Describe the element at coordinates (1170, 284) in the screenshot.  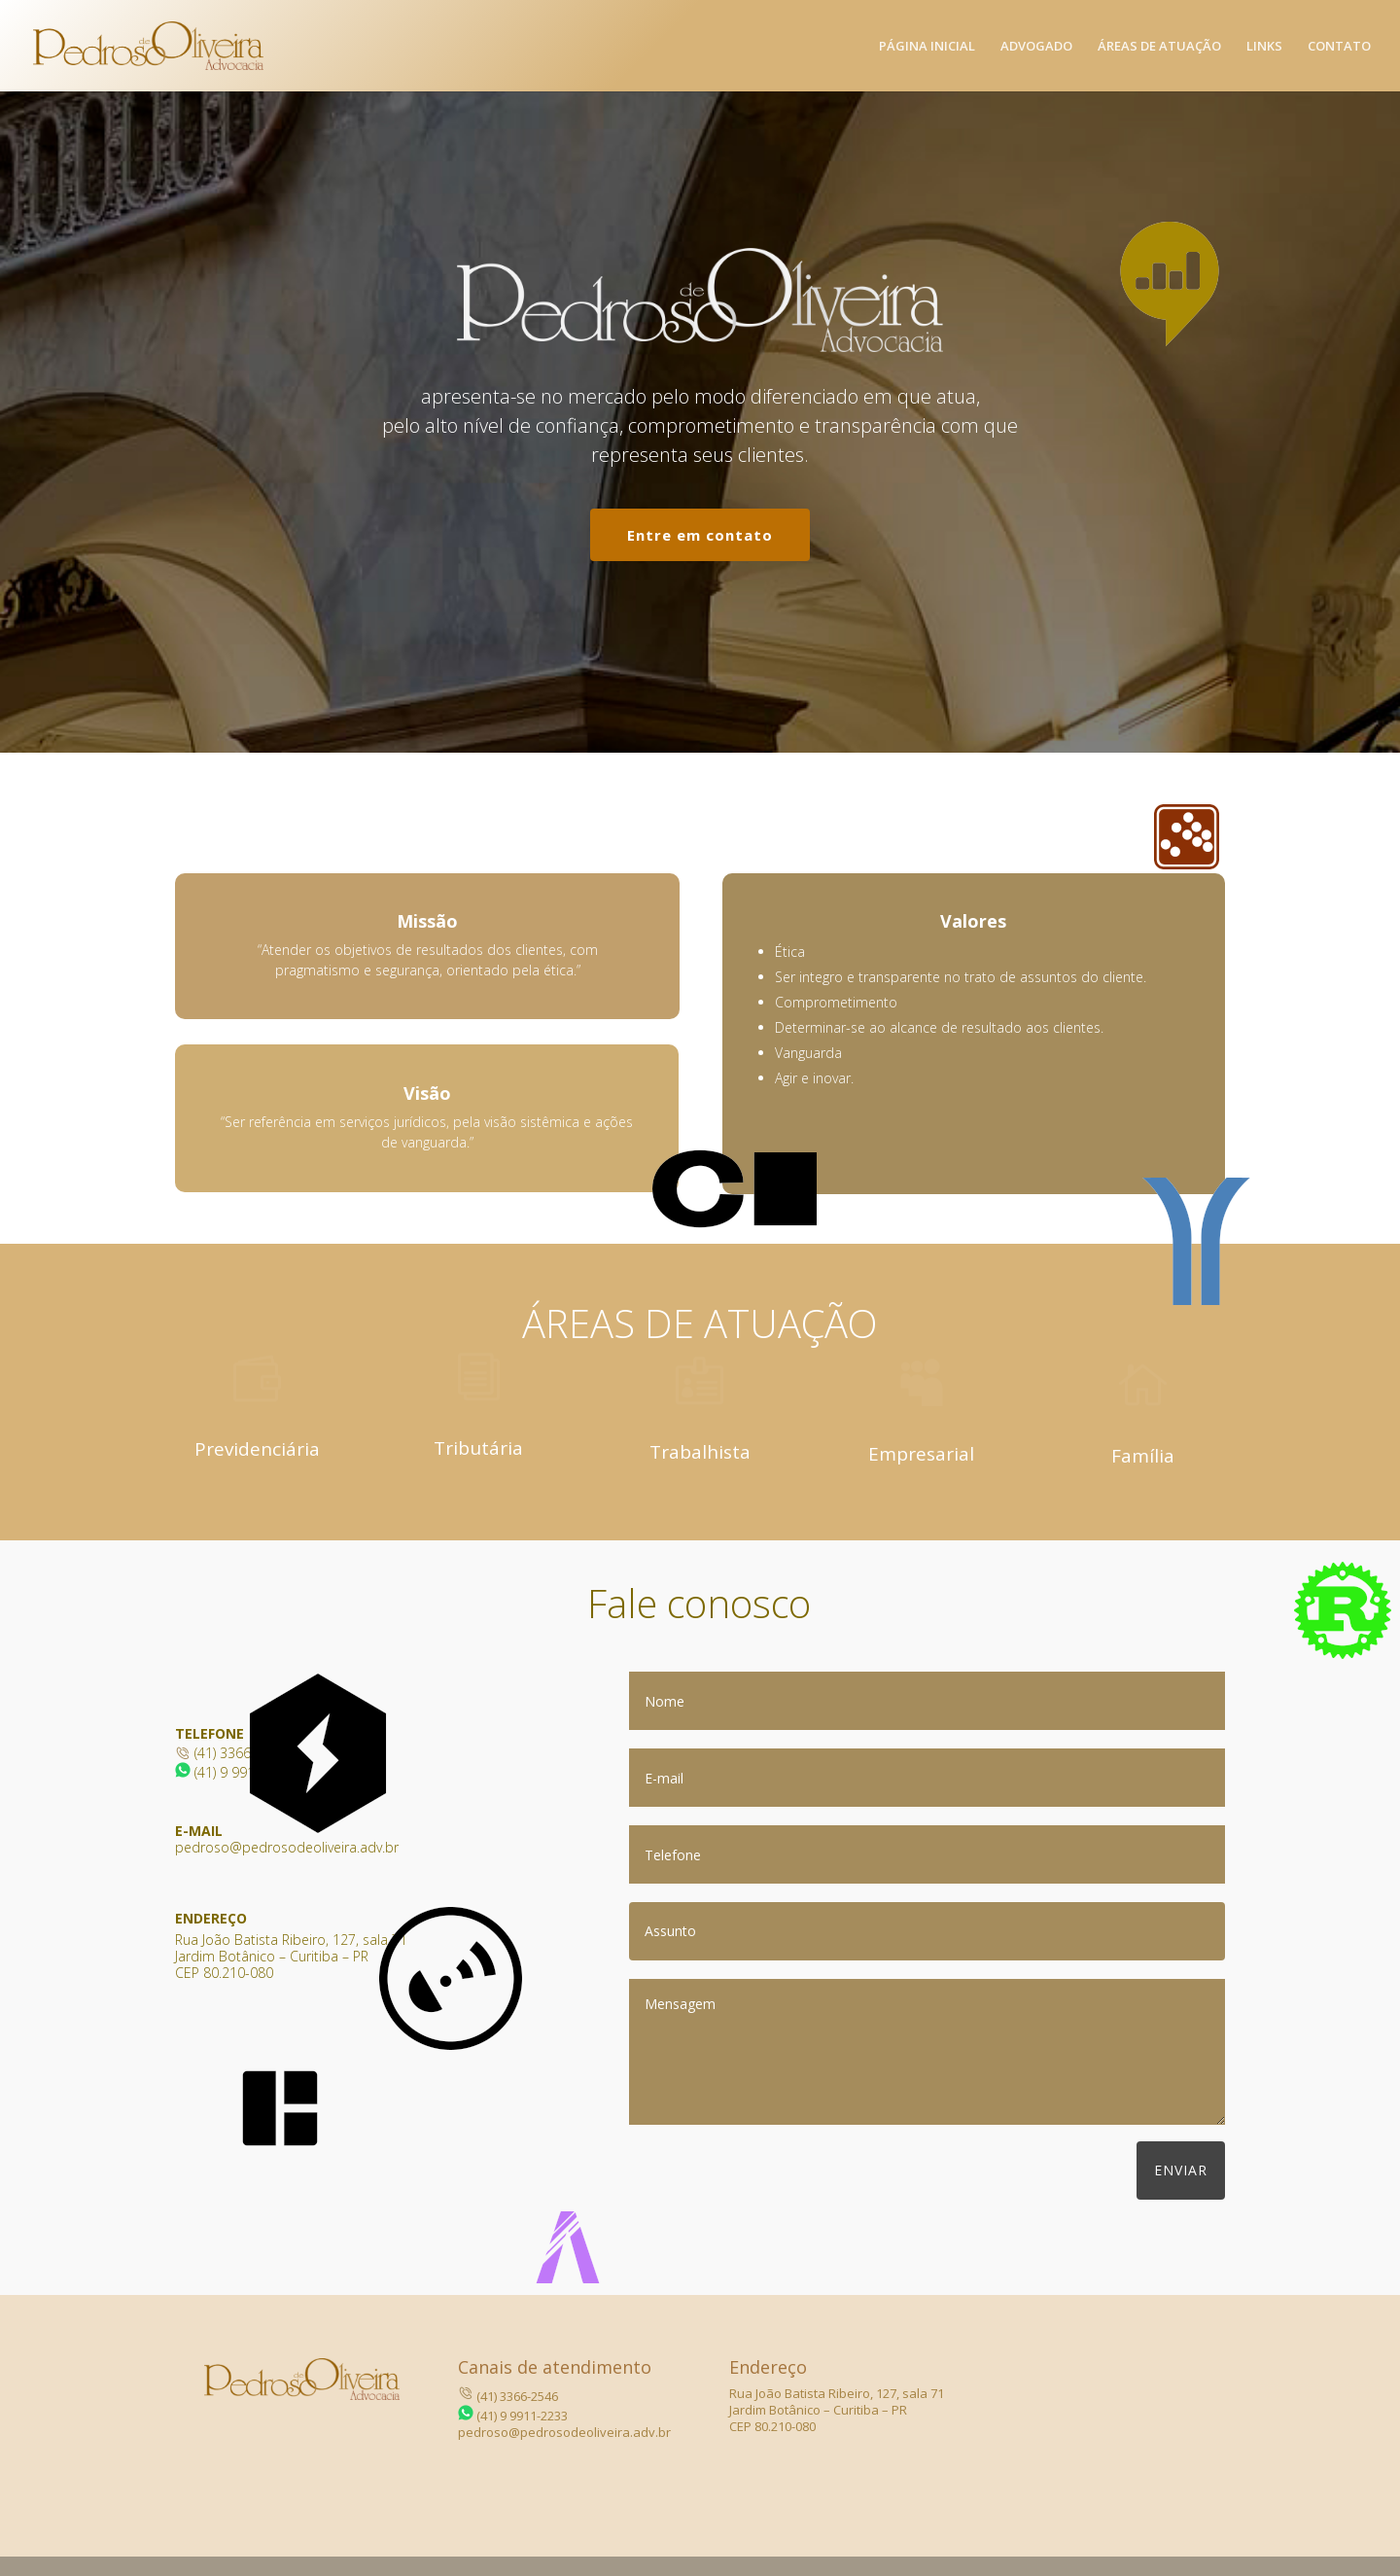
I see `open Redash dashboard` at that location.